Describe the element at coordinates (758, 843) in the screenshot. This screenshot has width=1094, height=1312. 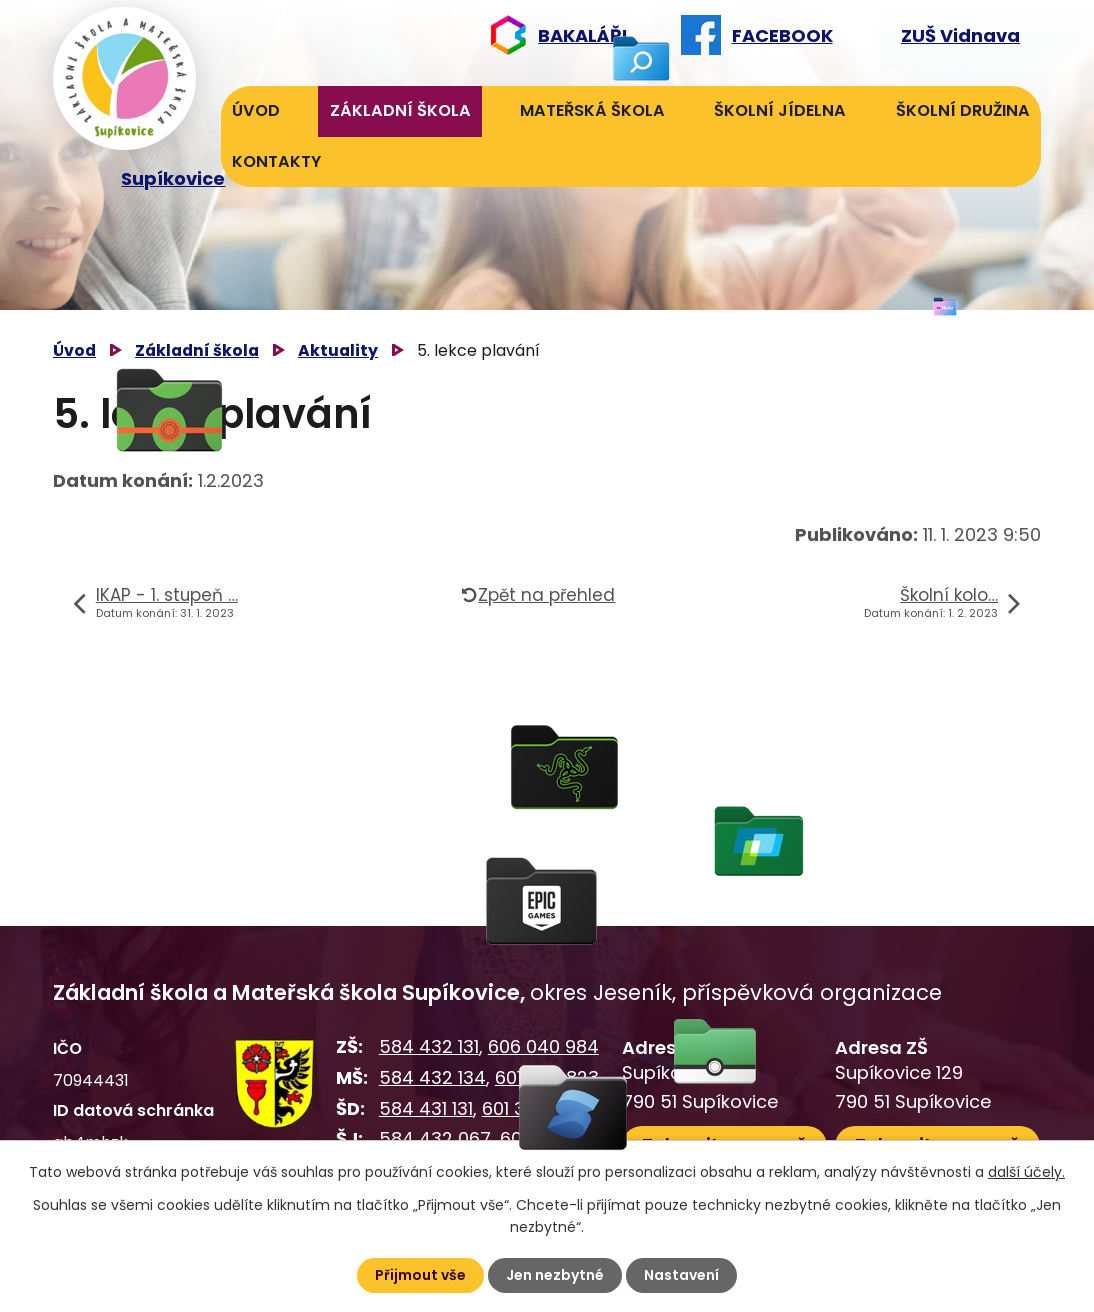
I see `open jquery mobile project folder` at that location.